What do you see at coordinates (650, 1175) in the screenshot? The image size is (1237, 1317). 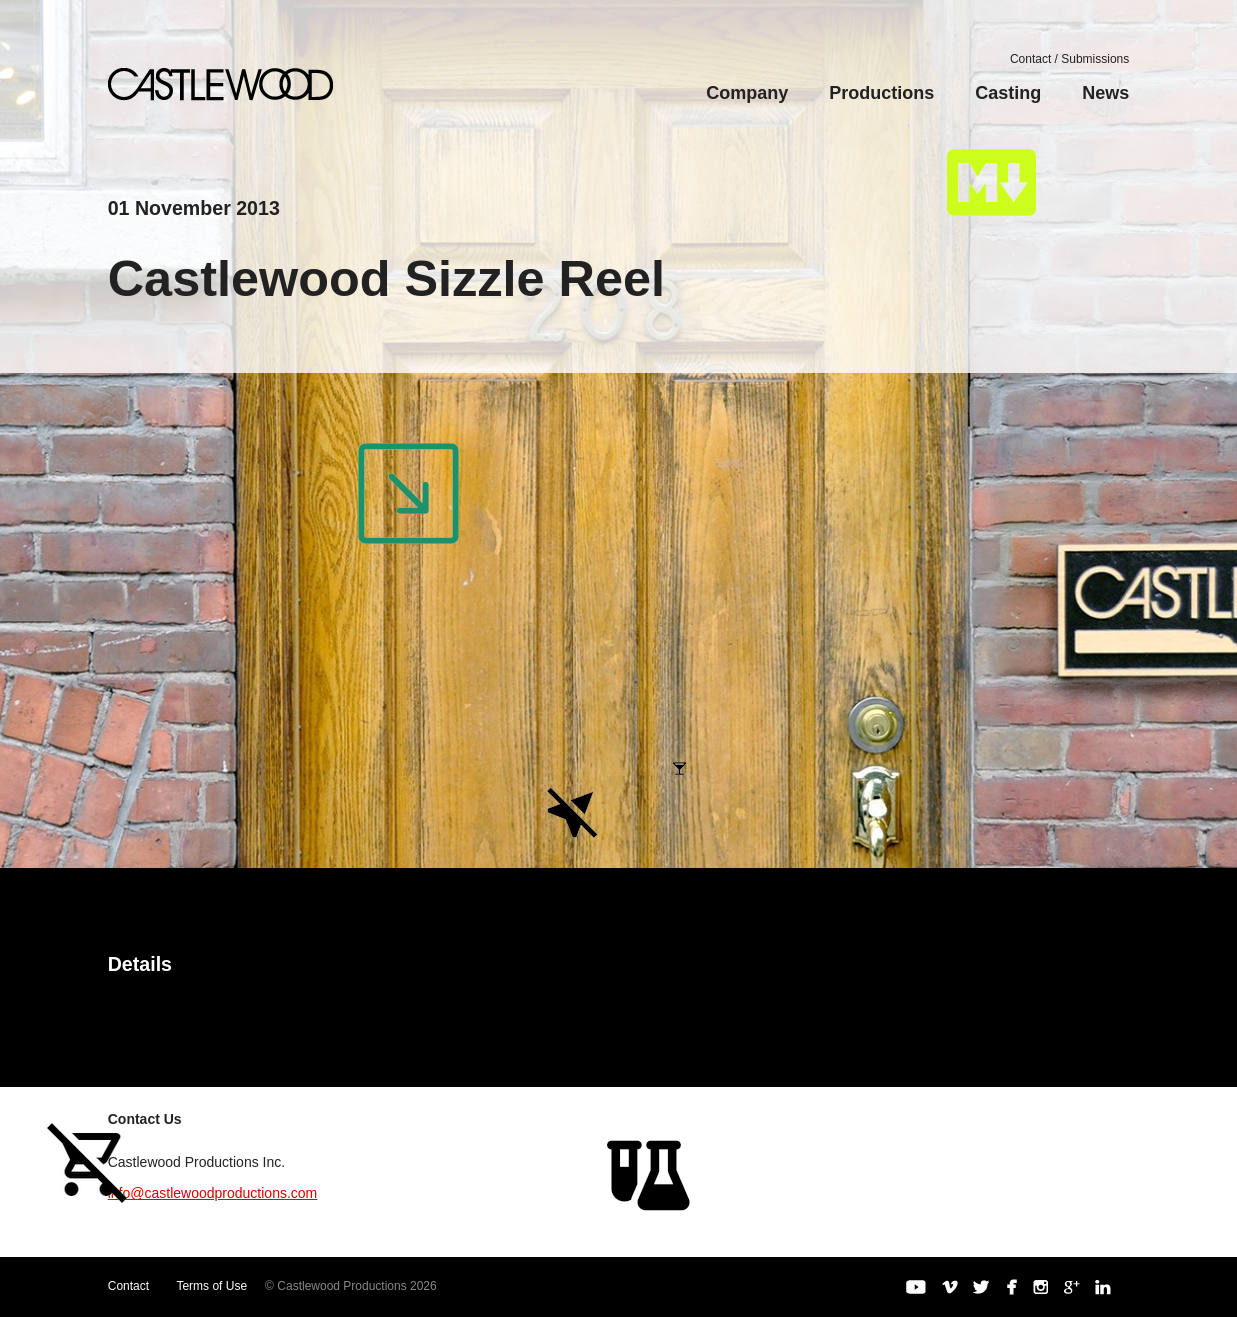 I see `access laboratory or science tools` at bounding box center [650, 1175].